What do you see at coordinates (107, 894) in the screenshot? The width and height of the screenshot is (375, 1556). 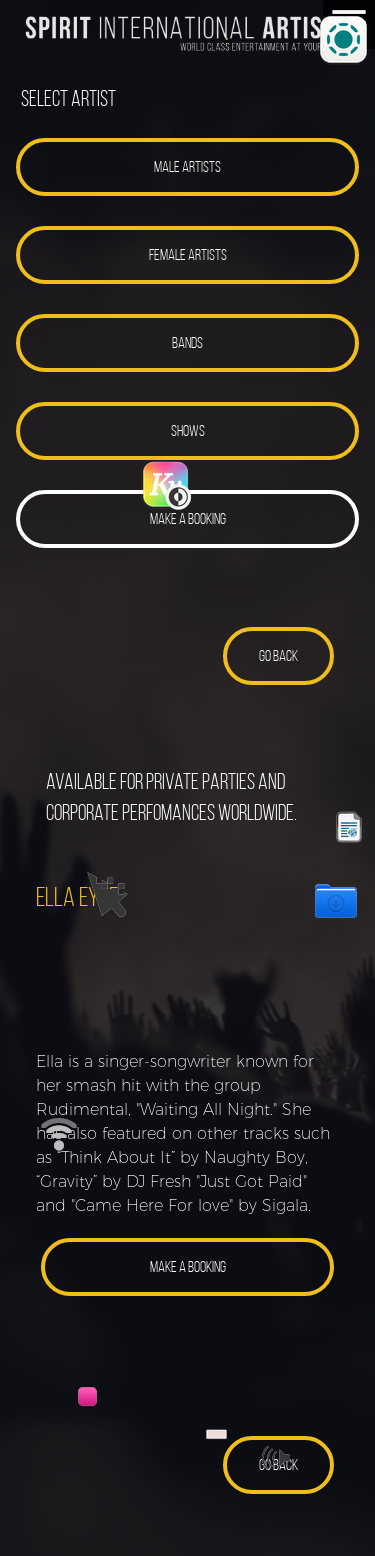 I see `access remote desktop connections` at bounding box center [107, 894].